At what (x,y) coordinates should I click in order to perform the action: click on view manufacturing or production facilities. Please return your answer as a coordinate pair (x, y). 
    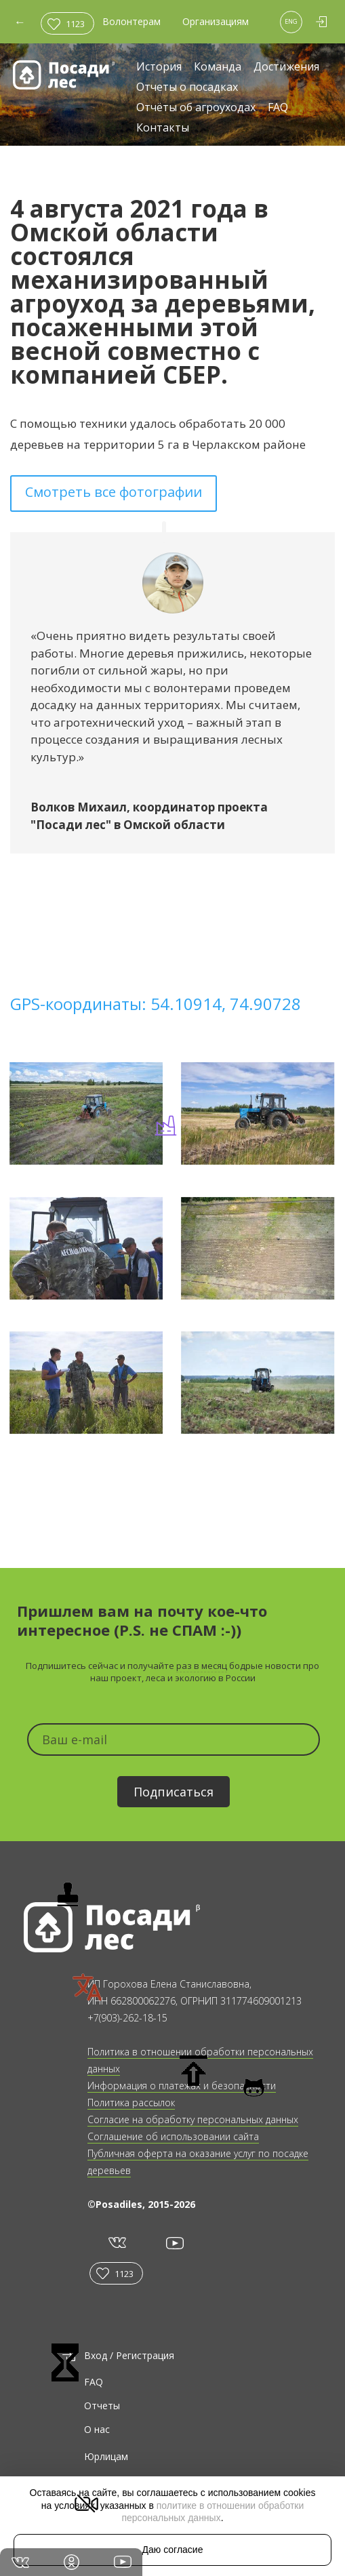
    Looking at the image, I should click on (165, 1126).